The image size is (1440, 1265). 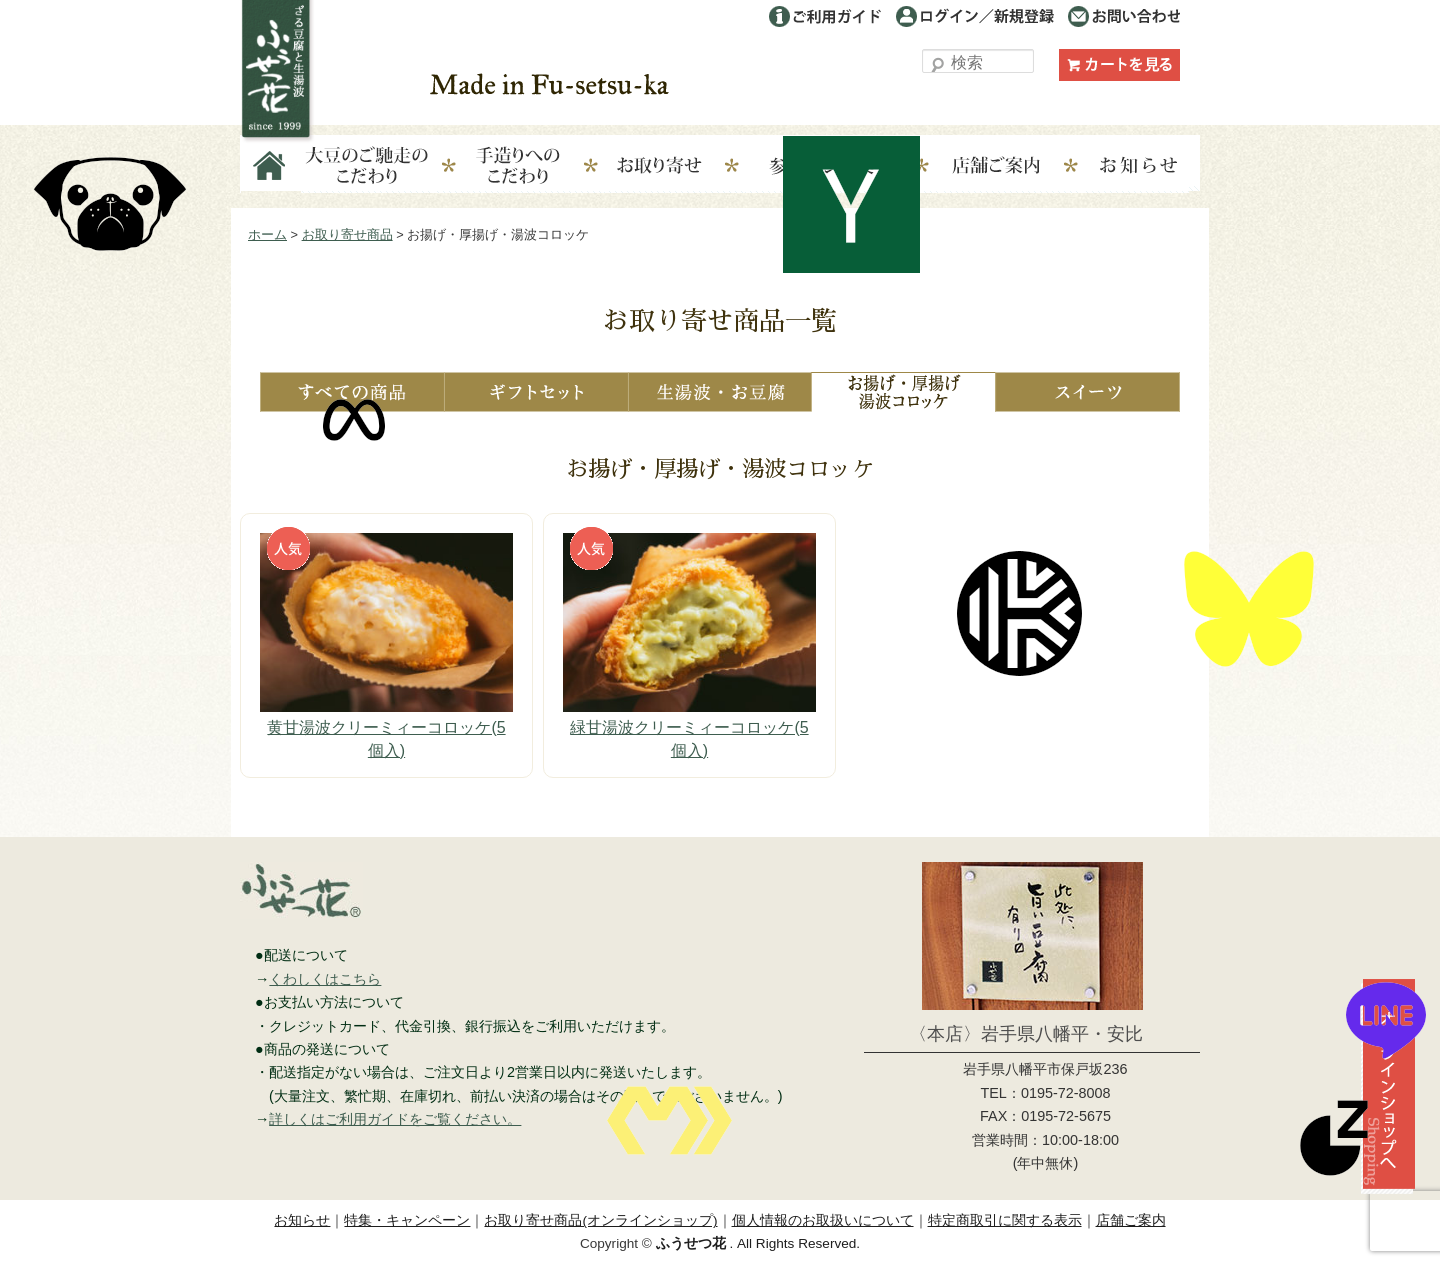 I want to click on open Bluesky app, so click(x=1249, y=609).